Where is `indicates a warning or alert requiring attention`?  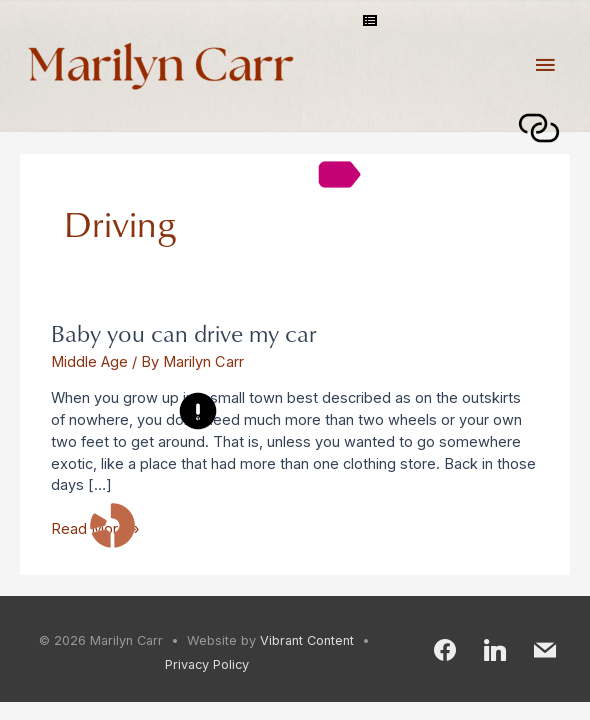
indicates a warning or alert requiring attention is located at coordinates (198, 411).